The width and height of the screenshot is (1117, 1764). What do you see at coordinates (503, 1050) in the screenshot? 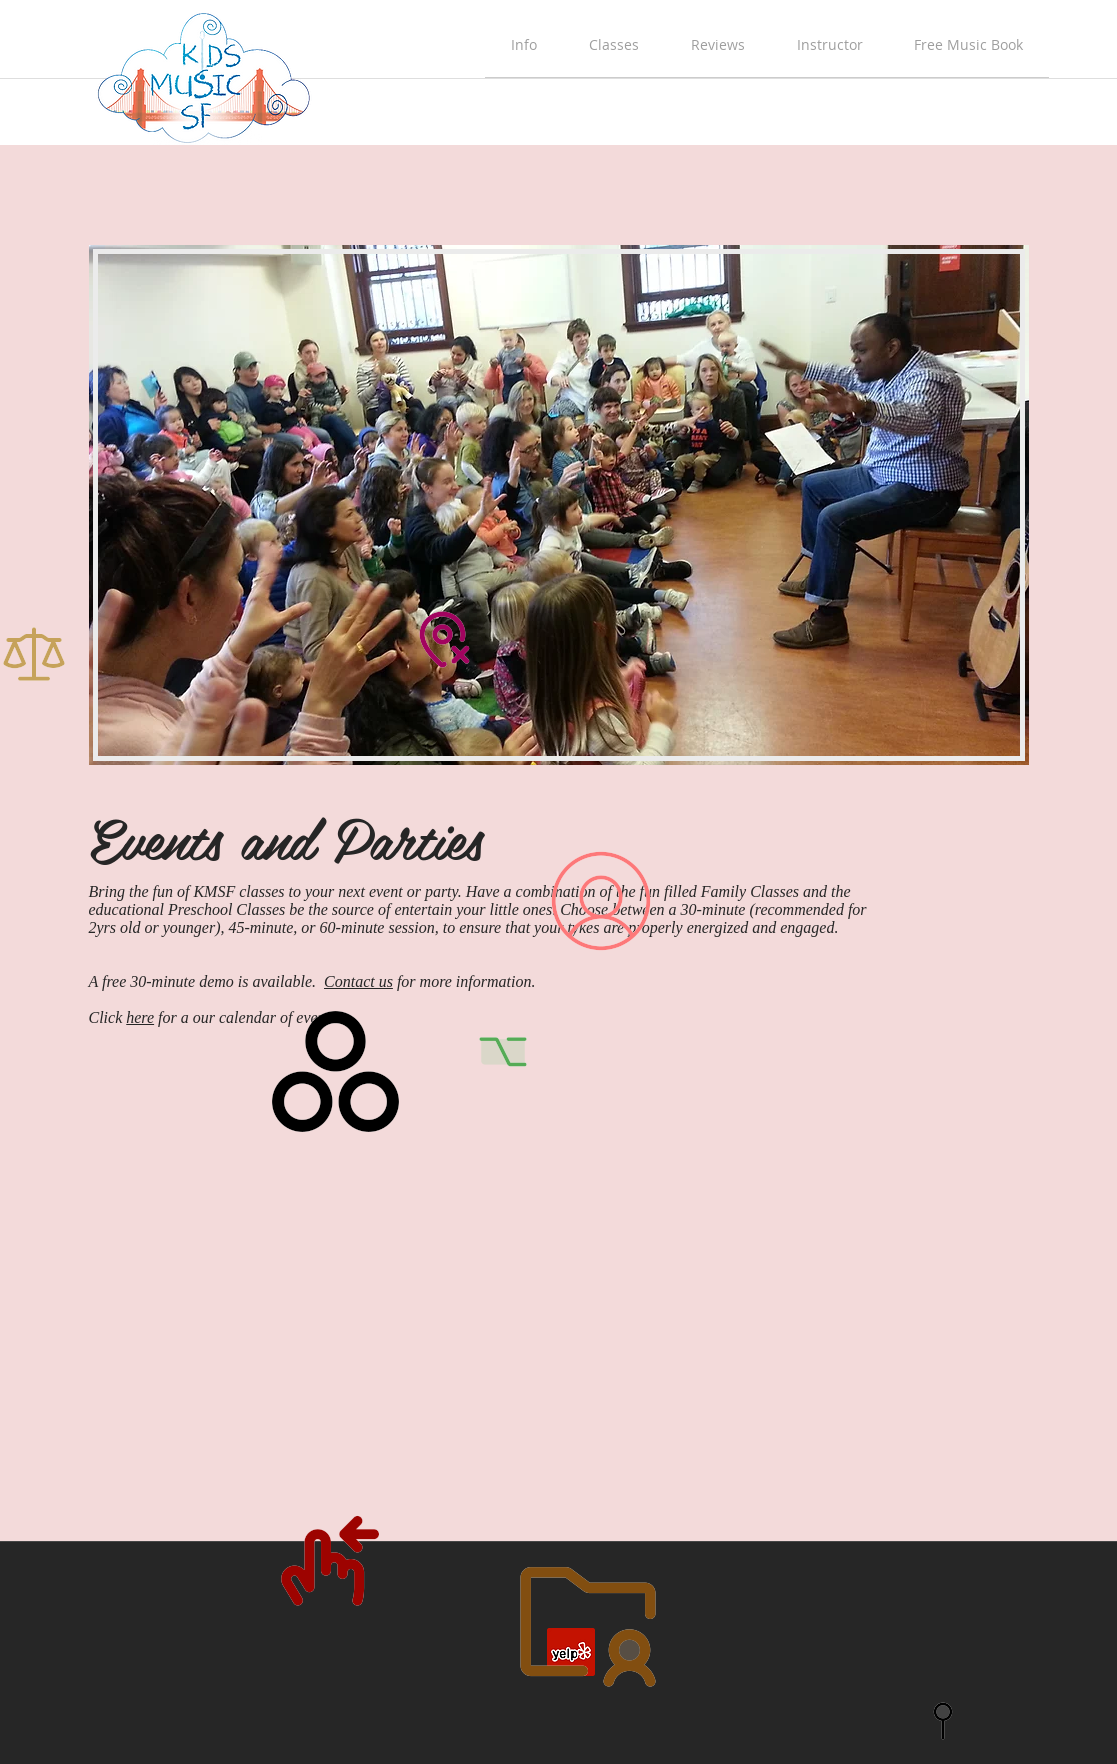
I see `access keyboard option or modifier key` at bounding box center [503, 1050].